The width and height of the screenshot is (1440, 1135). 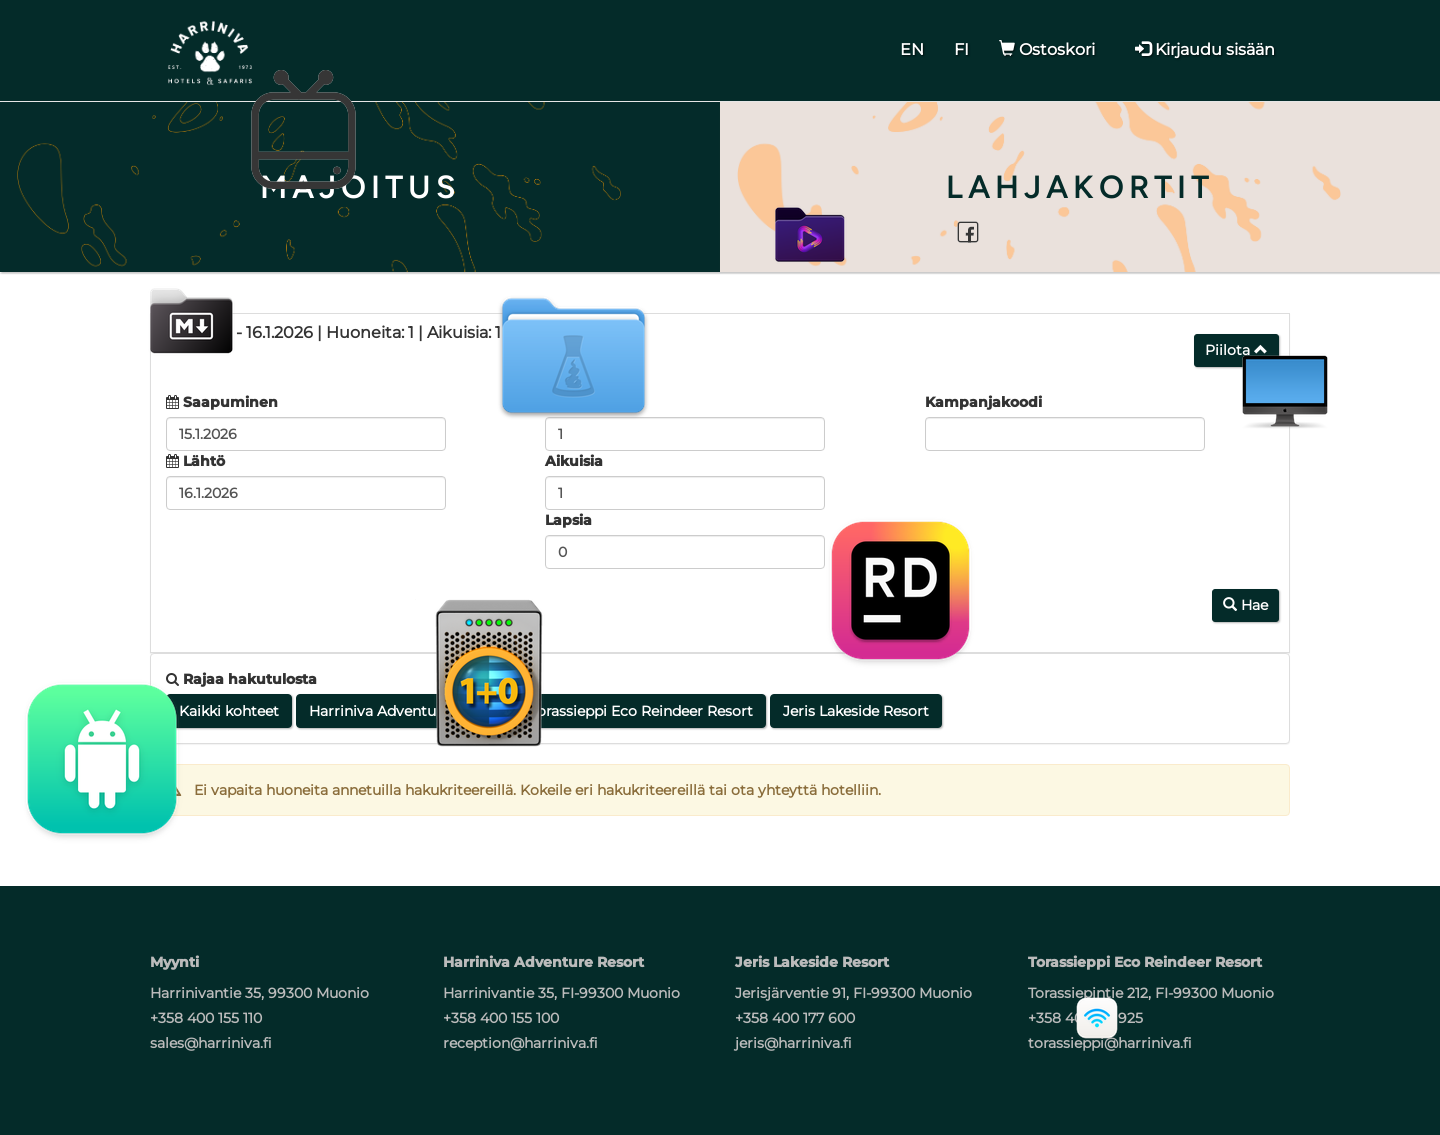 I want to click on configure RAID 10 storage array settings, so click(x=489, y=673).